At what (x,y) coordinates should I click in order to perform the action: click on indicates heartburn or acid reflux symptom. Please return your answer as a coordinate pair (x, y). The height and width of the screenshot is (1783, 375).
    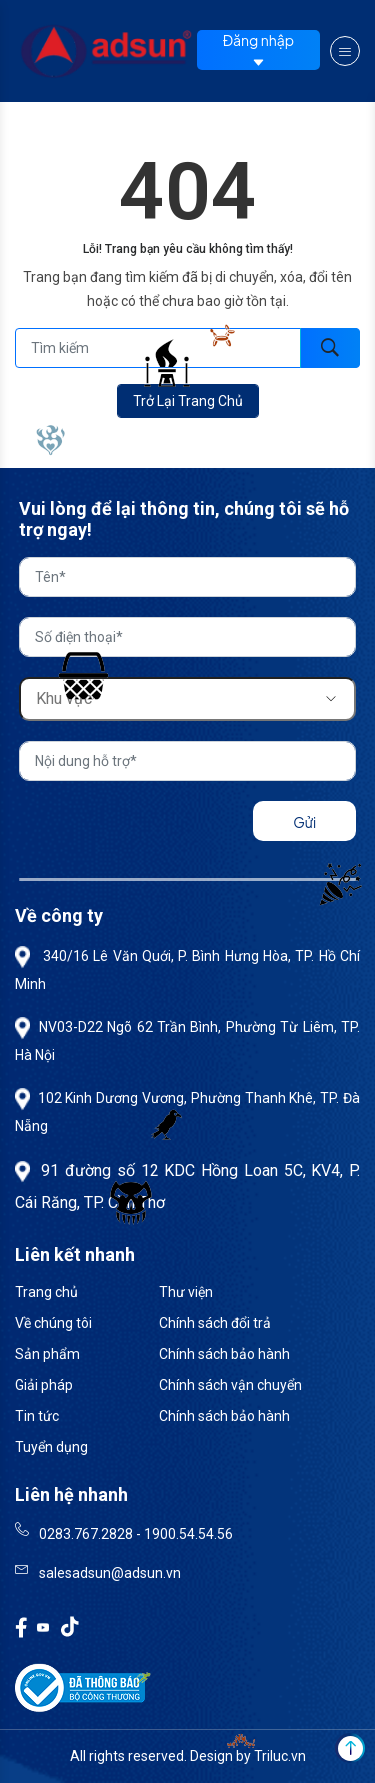
    Looking at the image, I should click on (50, 440).